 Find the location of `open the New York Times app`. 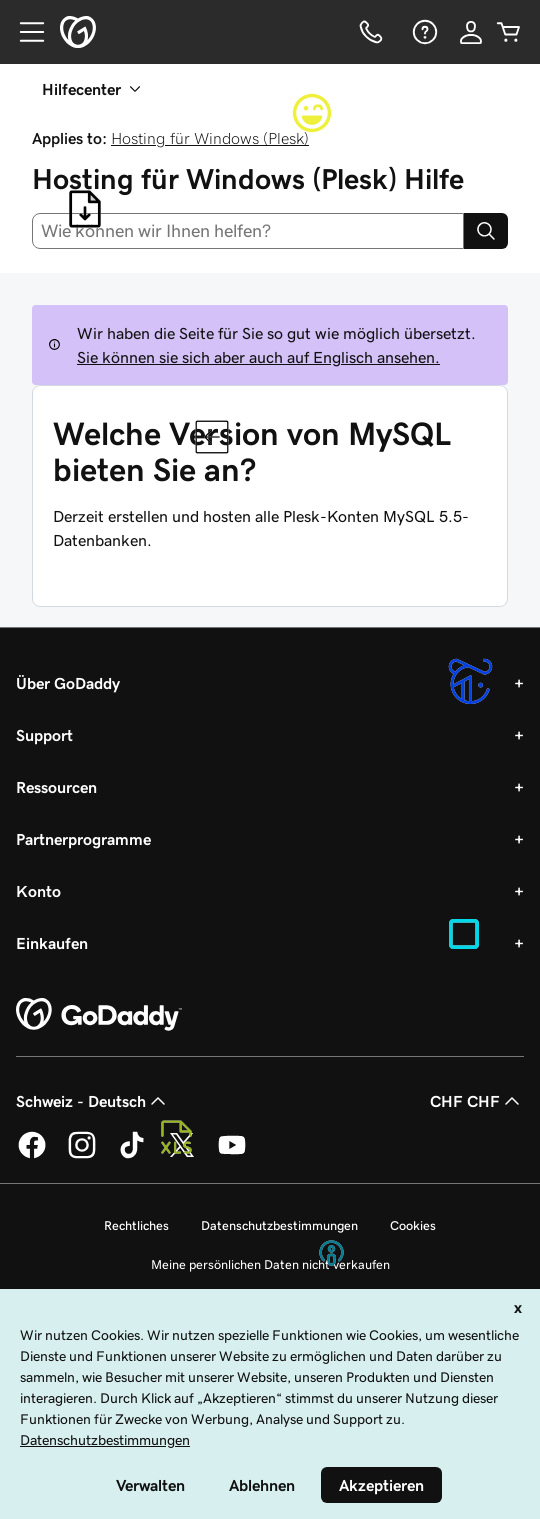

open the New York Times app is located at coordinates (470, 680).